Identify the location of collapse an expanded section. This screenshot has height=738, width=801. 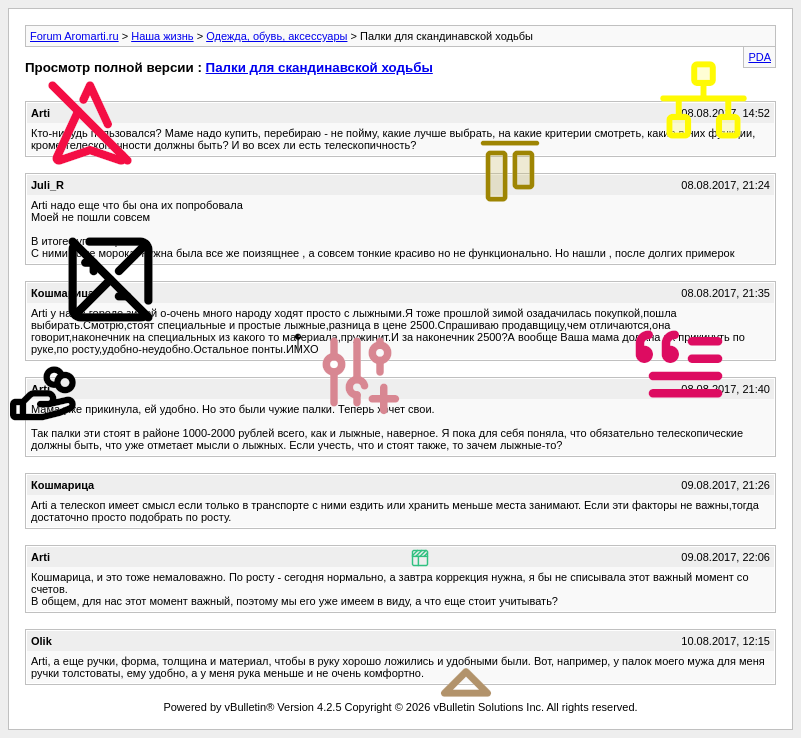
(466, 686).